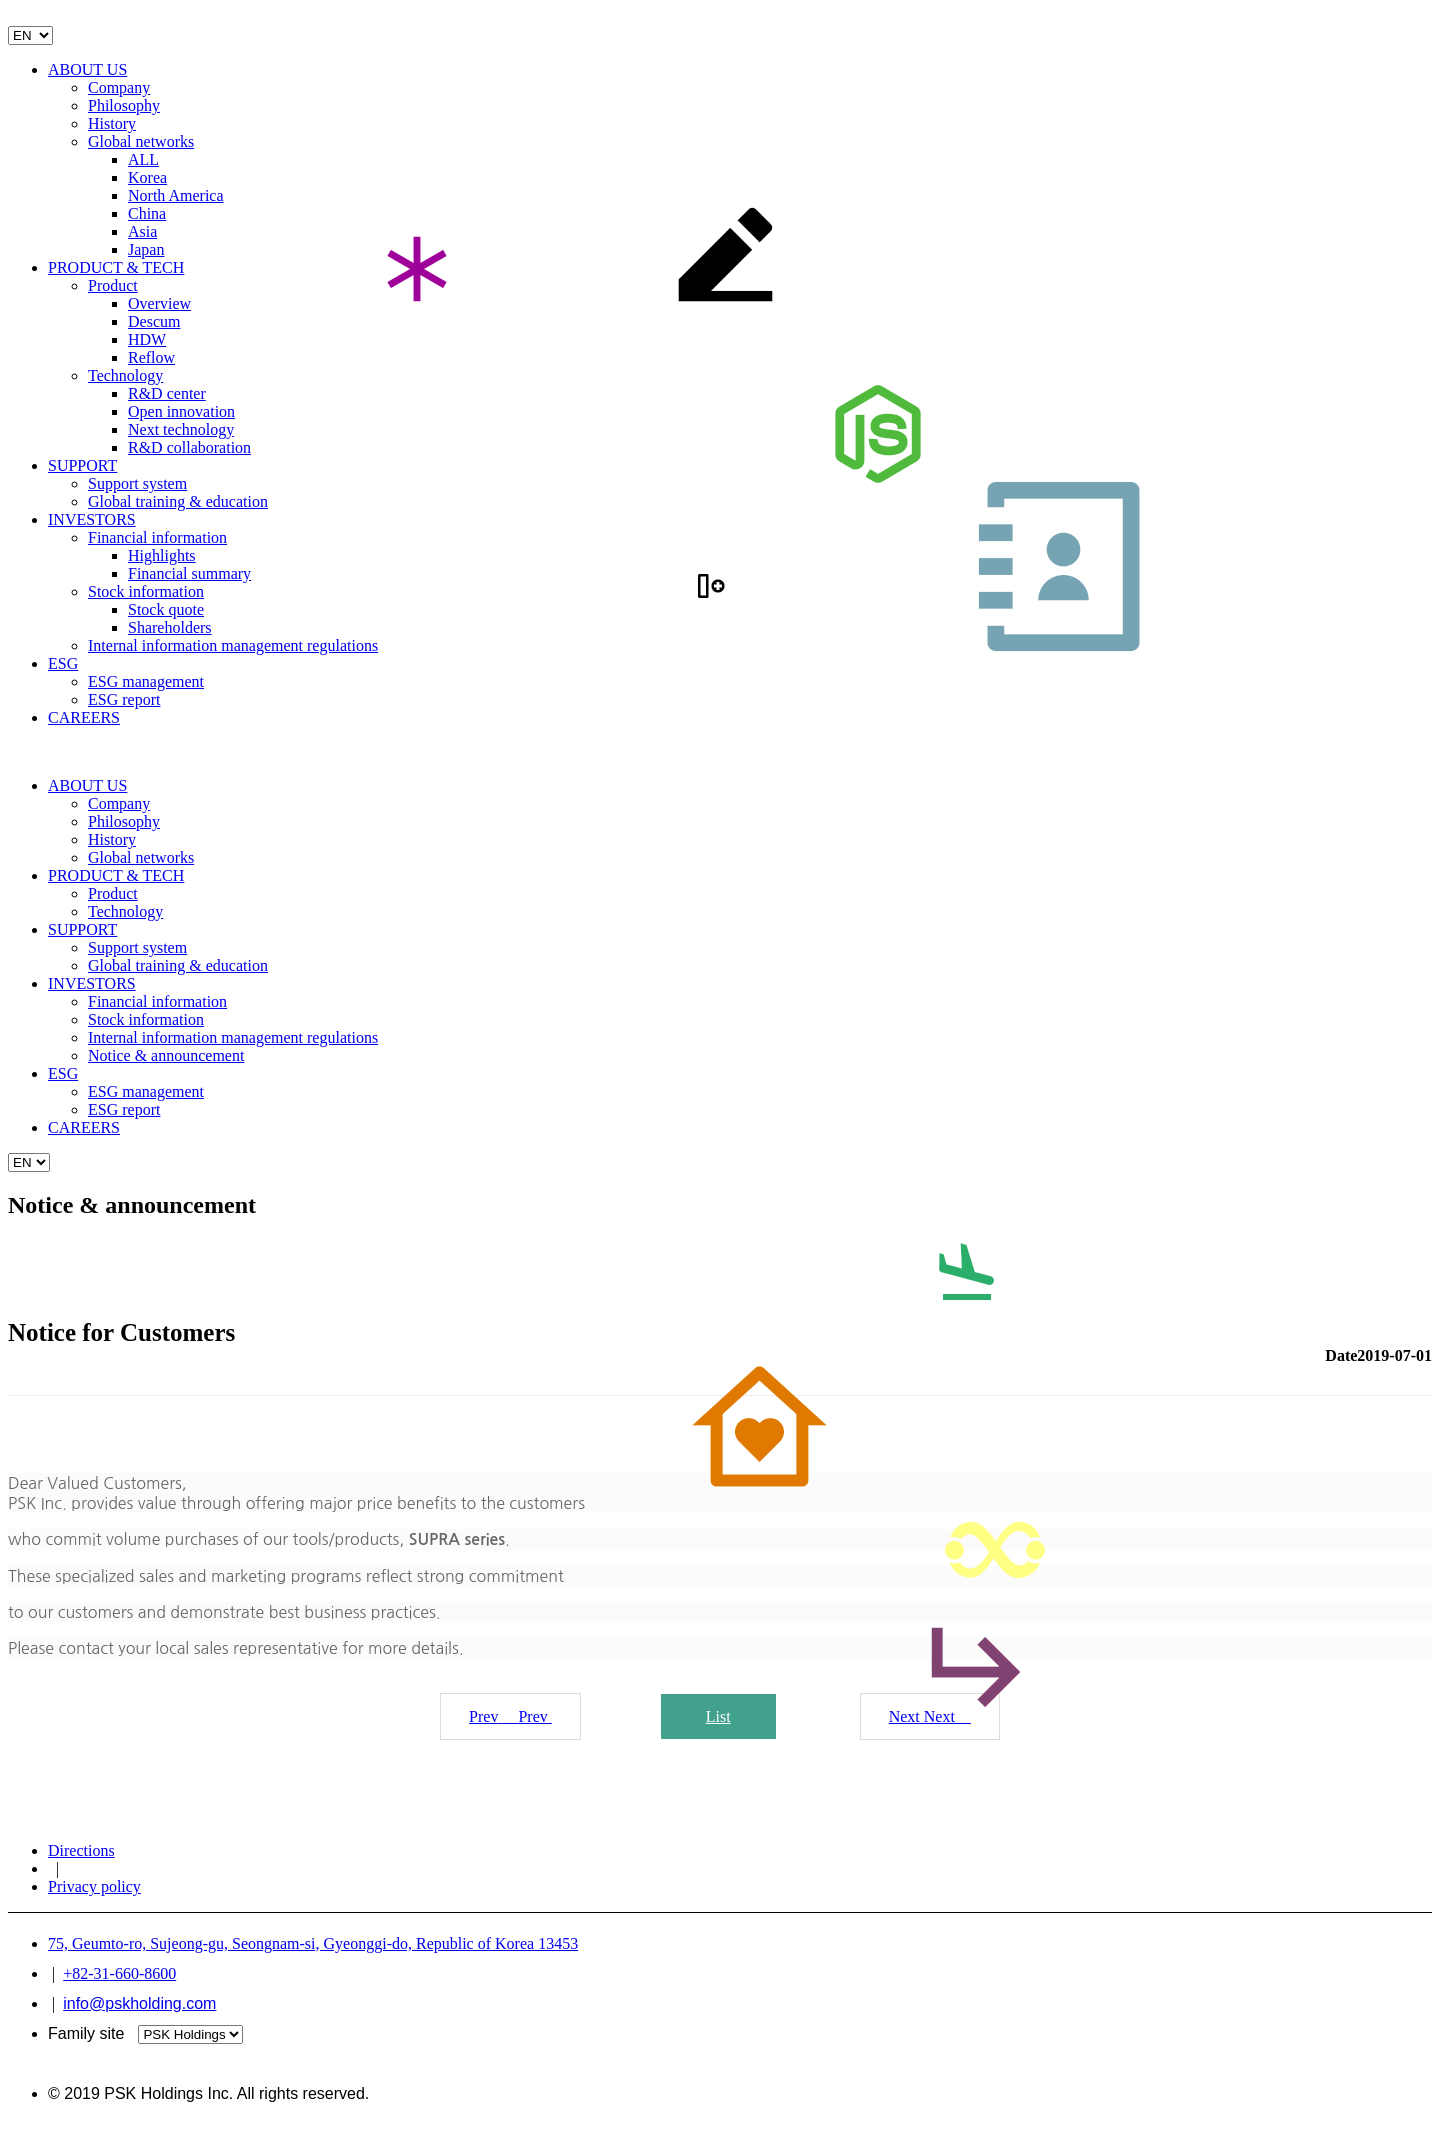  I want to click on immer library logo, so click(995, 1550).